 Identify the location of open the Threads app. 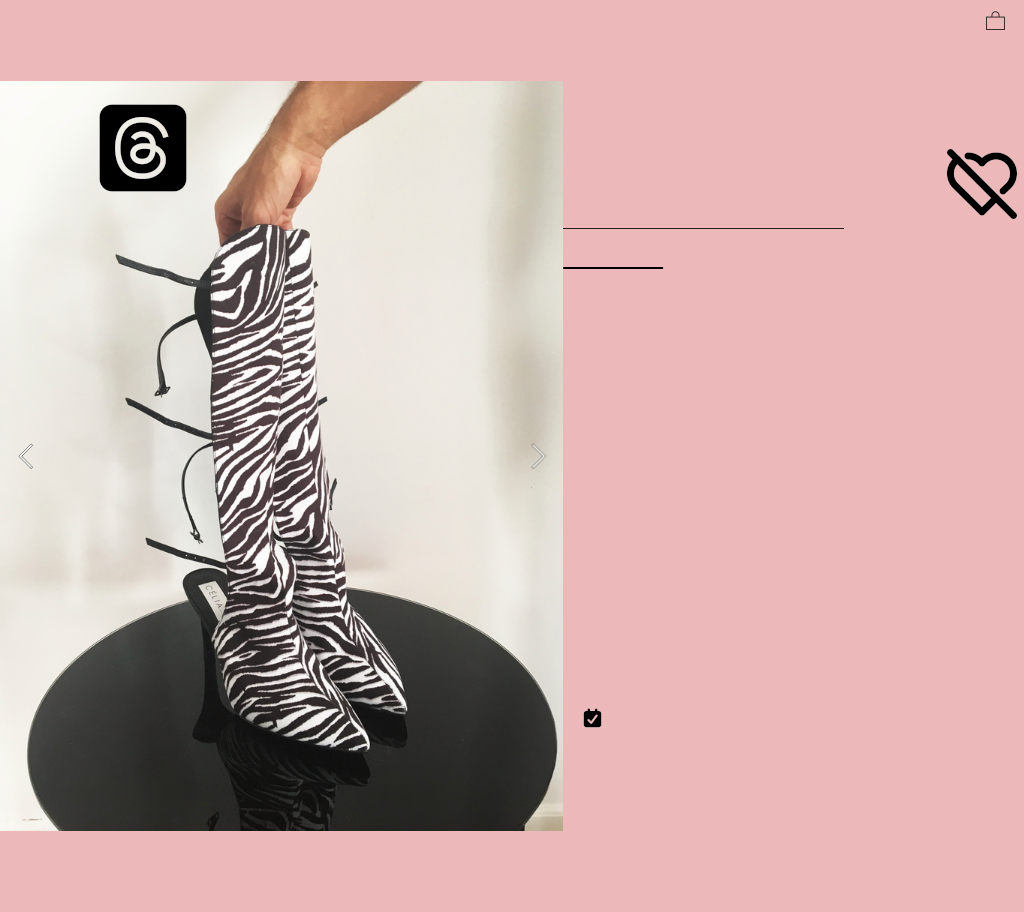
(143, 148).